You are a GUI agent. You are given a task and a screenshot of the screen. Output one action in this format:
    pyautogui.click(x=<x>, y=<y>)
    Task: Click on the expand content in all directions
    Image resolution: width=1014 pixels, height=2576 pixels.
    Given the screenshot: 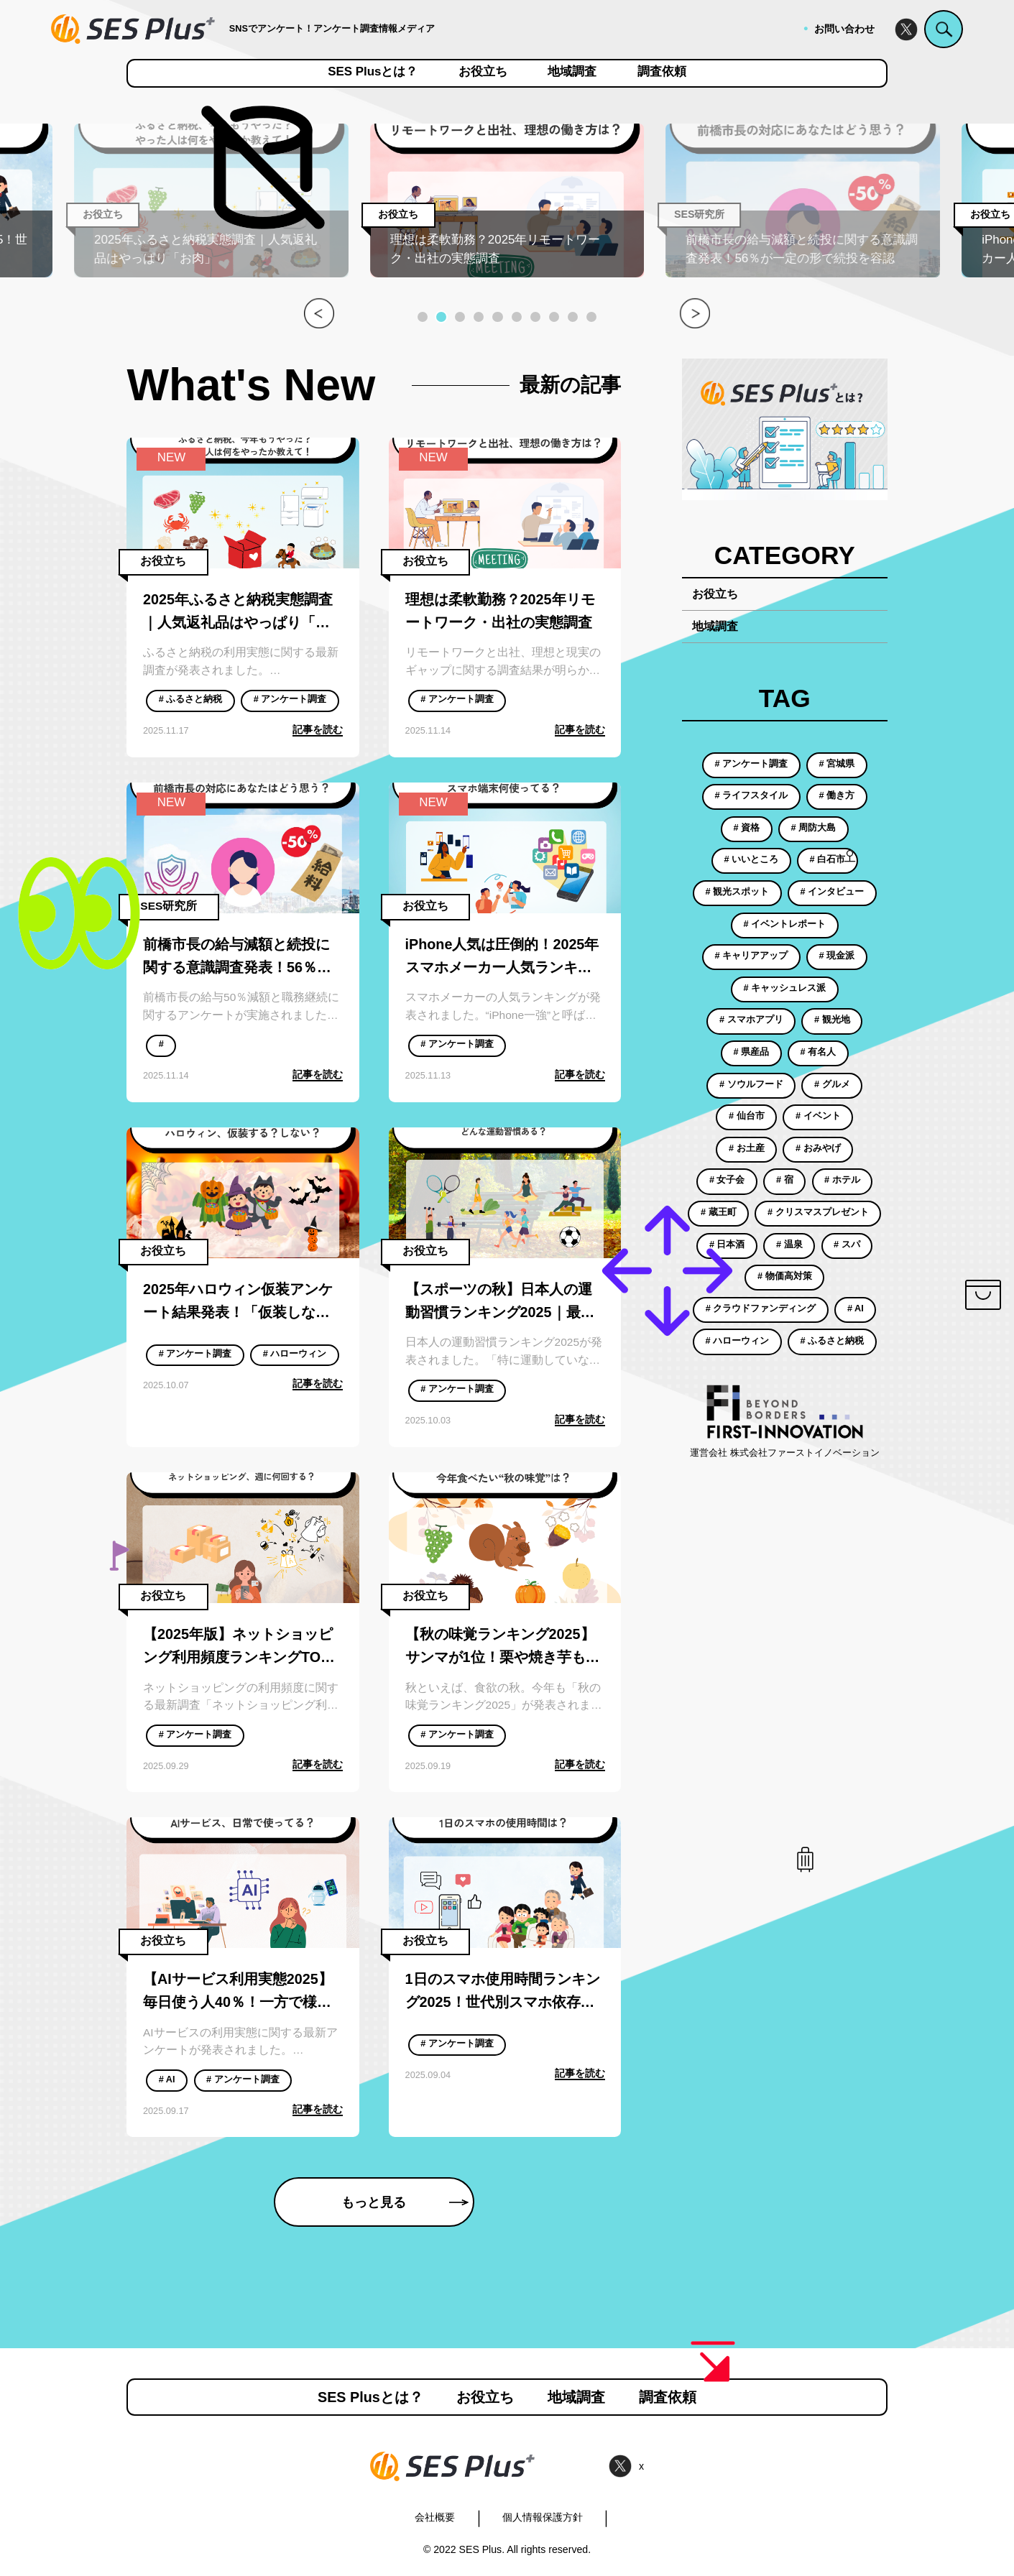 What is the action you would take?
    pyautogui.click(x=667, y=1270)
    